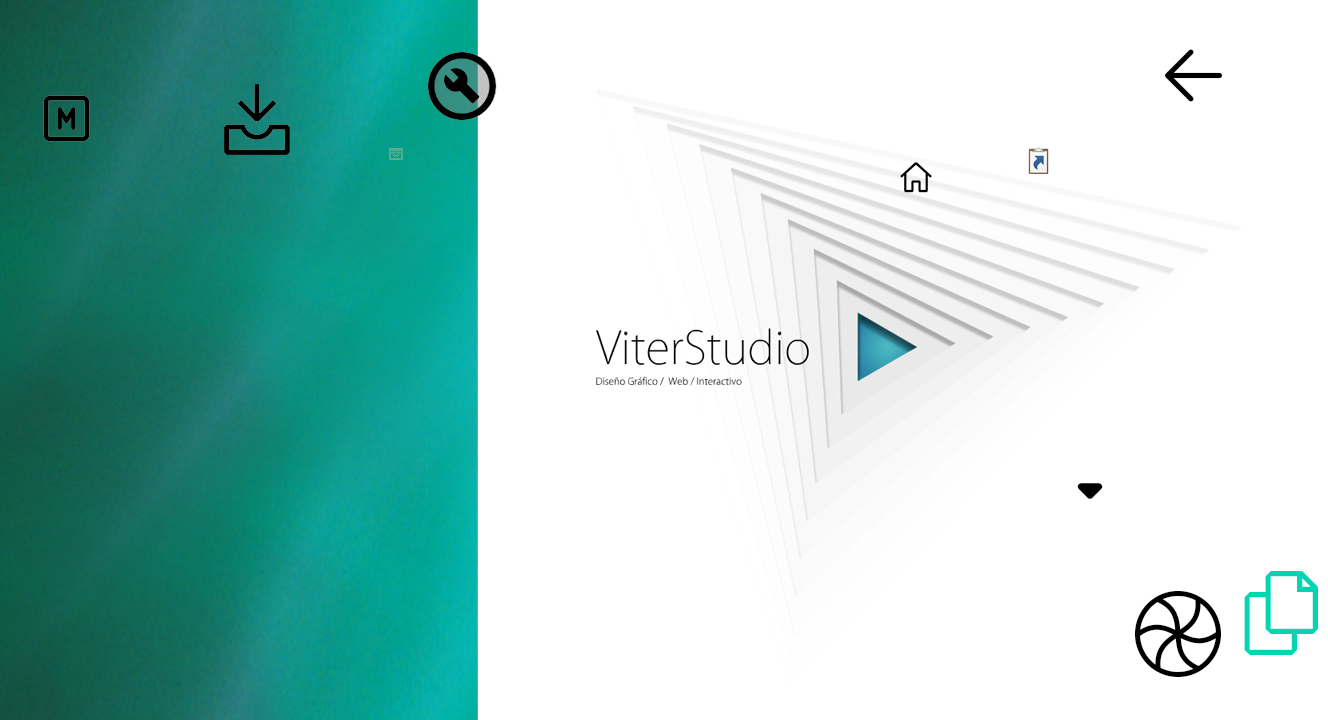 This screenshot has width=1328, height=720. Describe the element at coordinates (259, 119) in the screenshot. I see `stash changes in git` at that location.